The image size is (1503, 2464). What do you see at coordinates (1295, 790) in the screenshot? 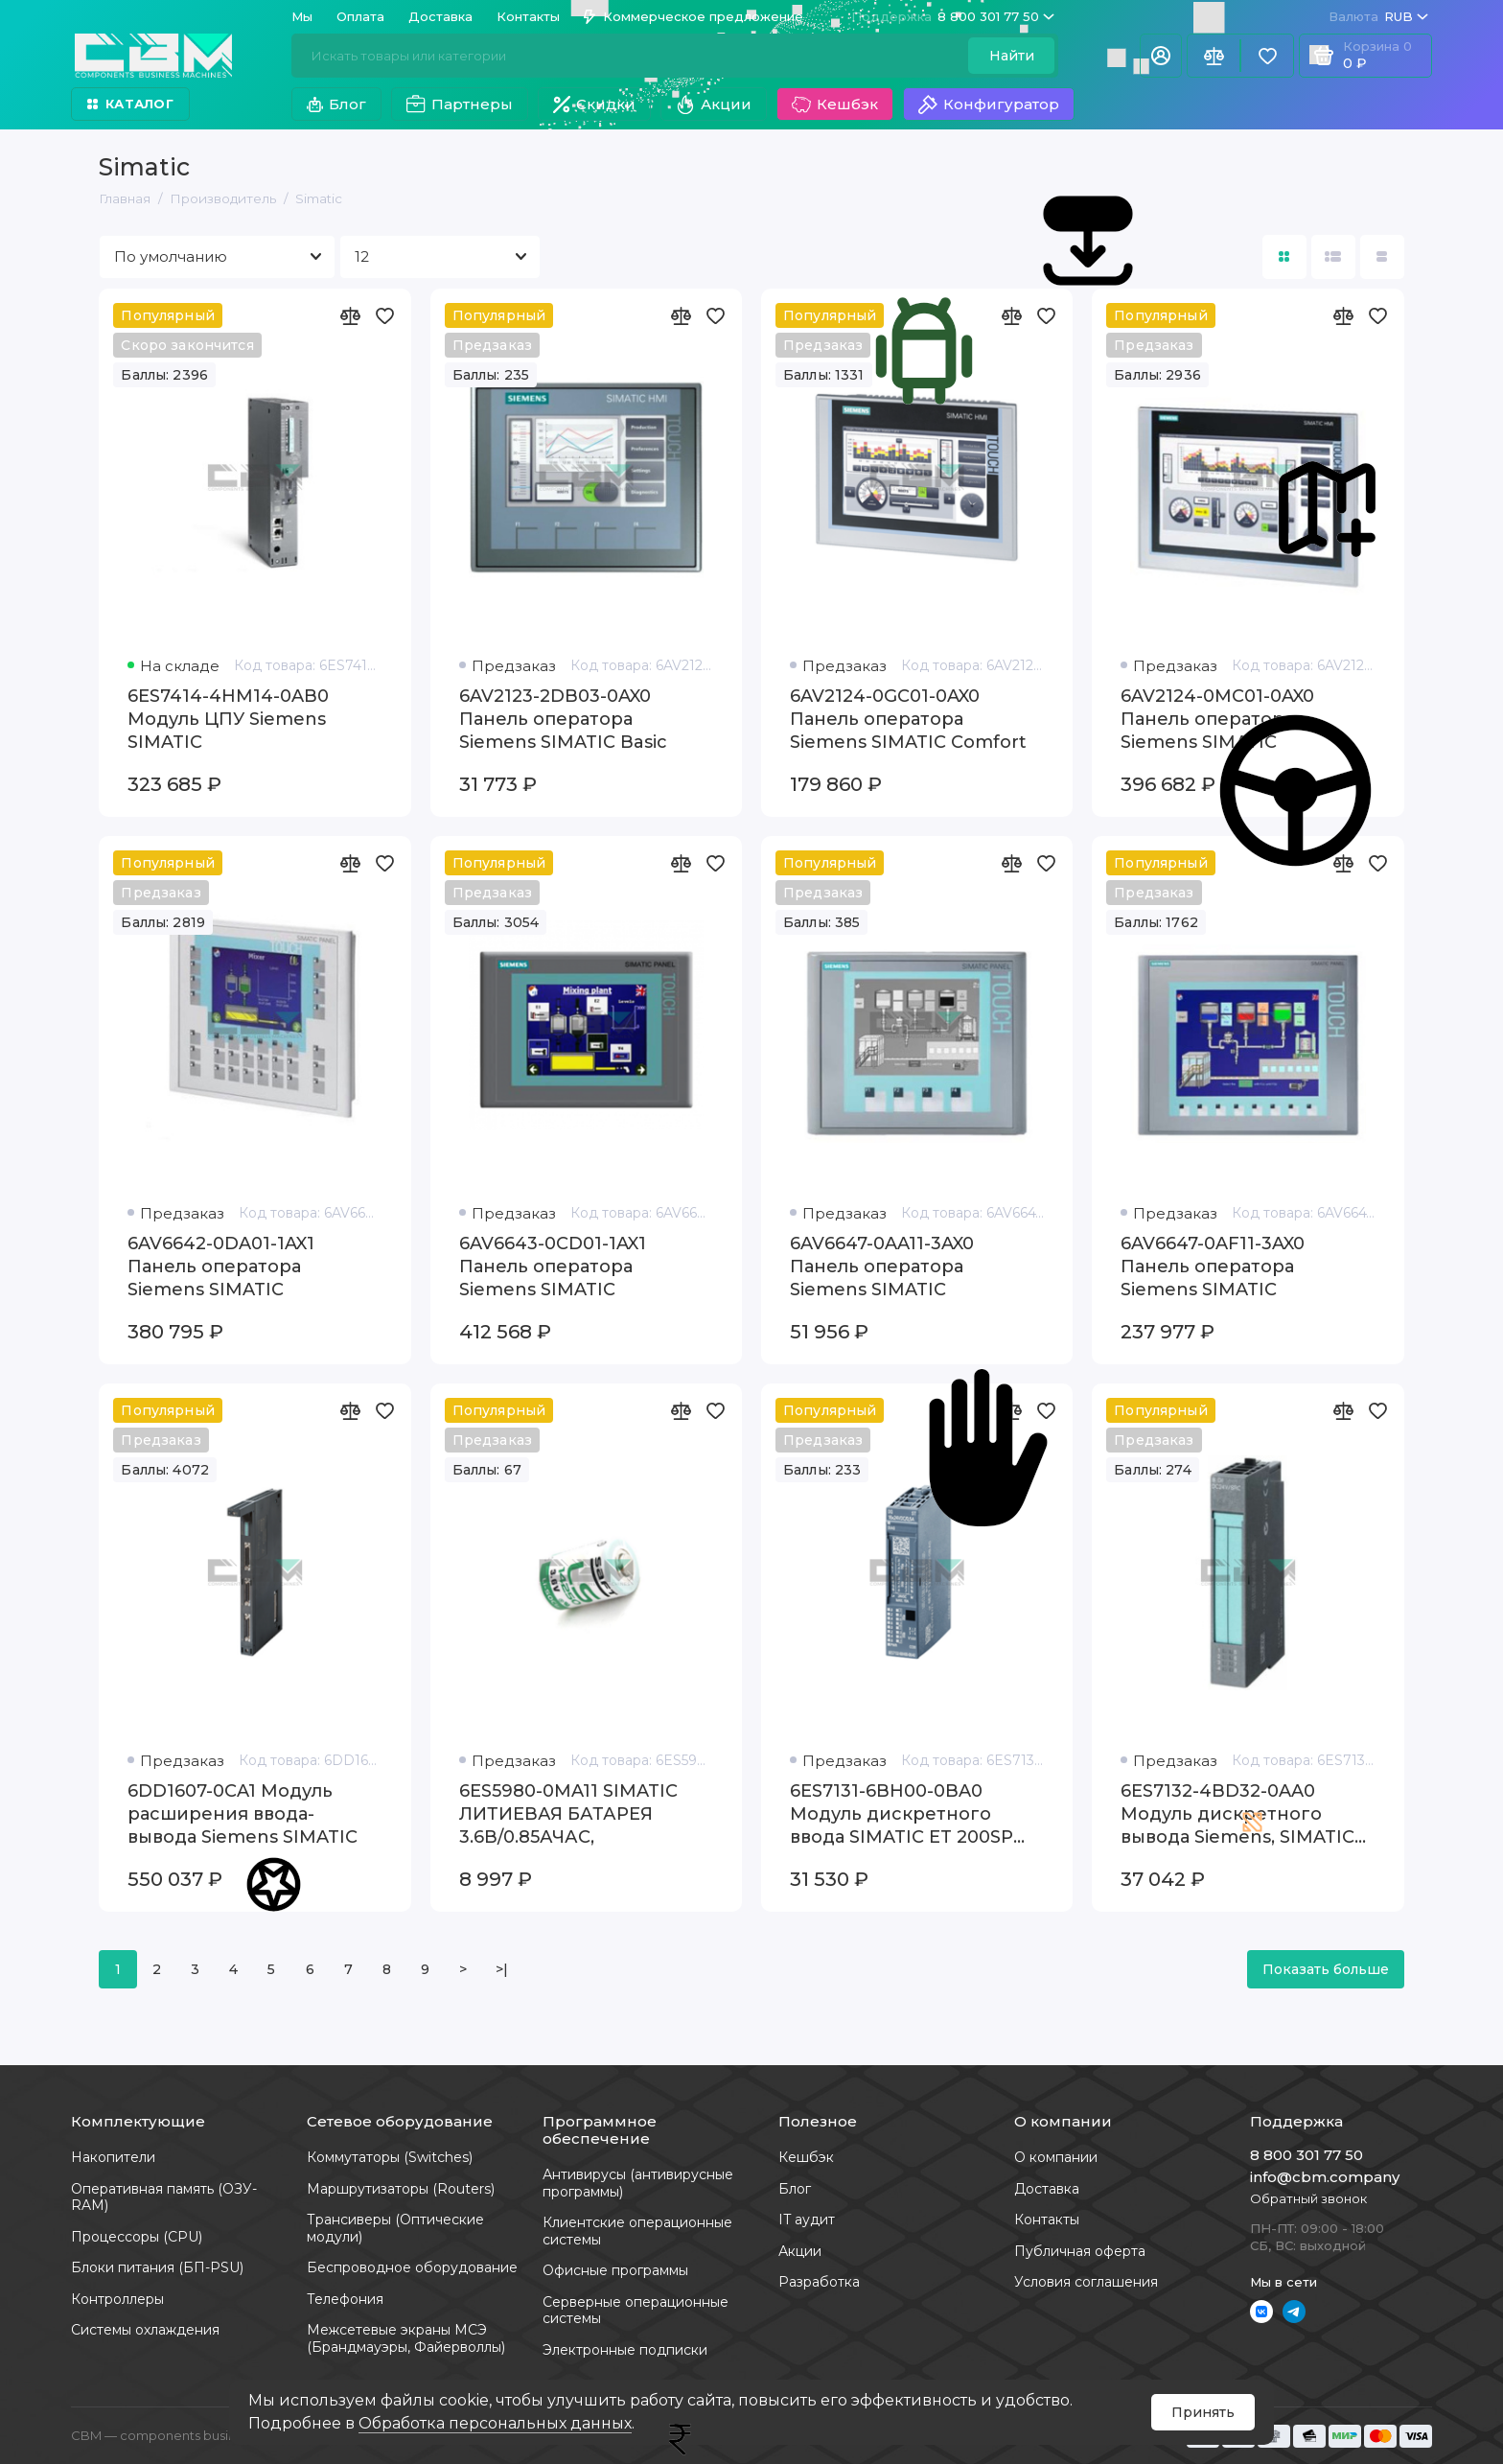
I see `access vehicle or driving controls` at bounding box center [1295, 790].